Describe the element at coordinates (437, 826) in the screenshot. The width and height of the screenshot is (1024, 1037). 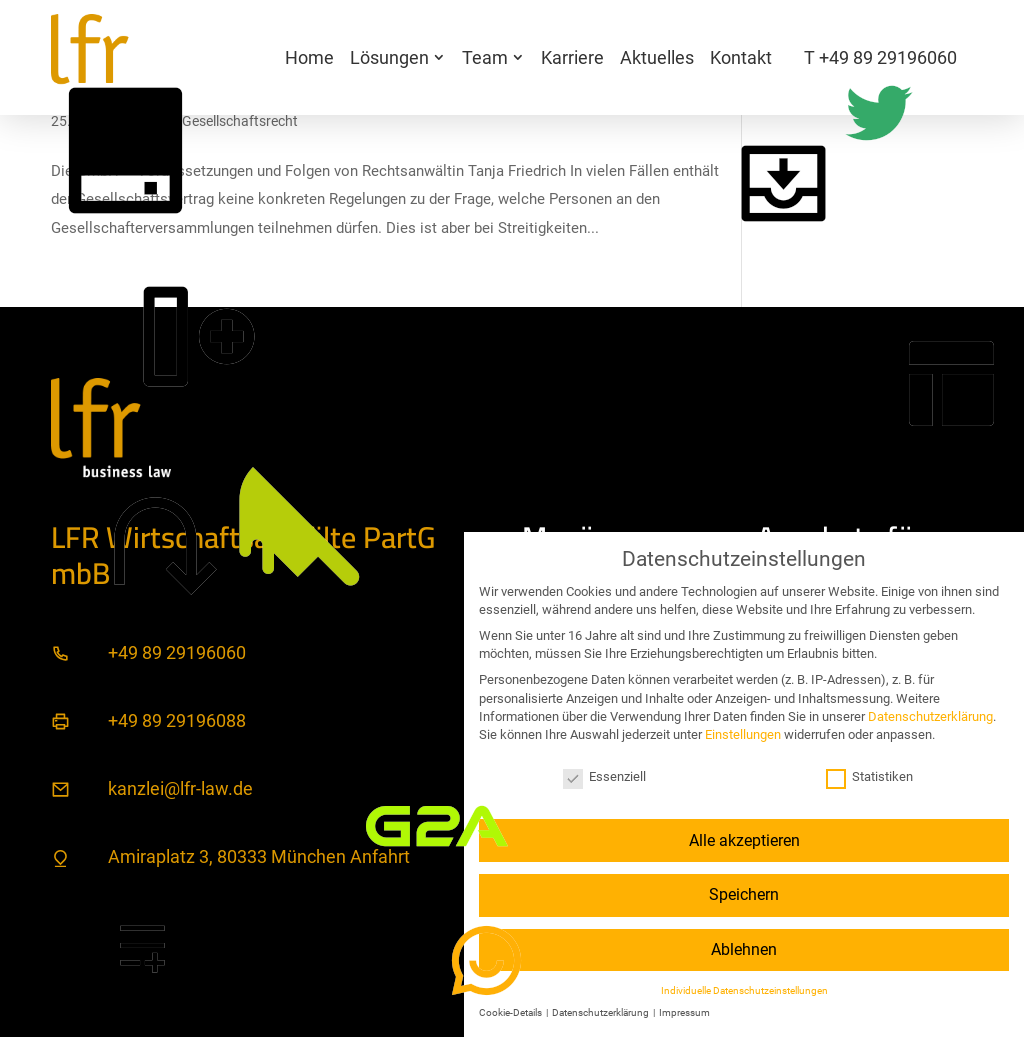
I see `visit the G2A gaming marketplace` at that location.